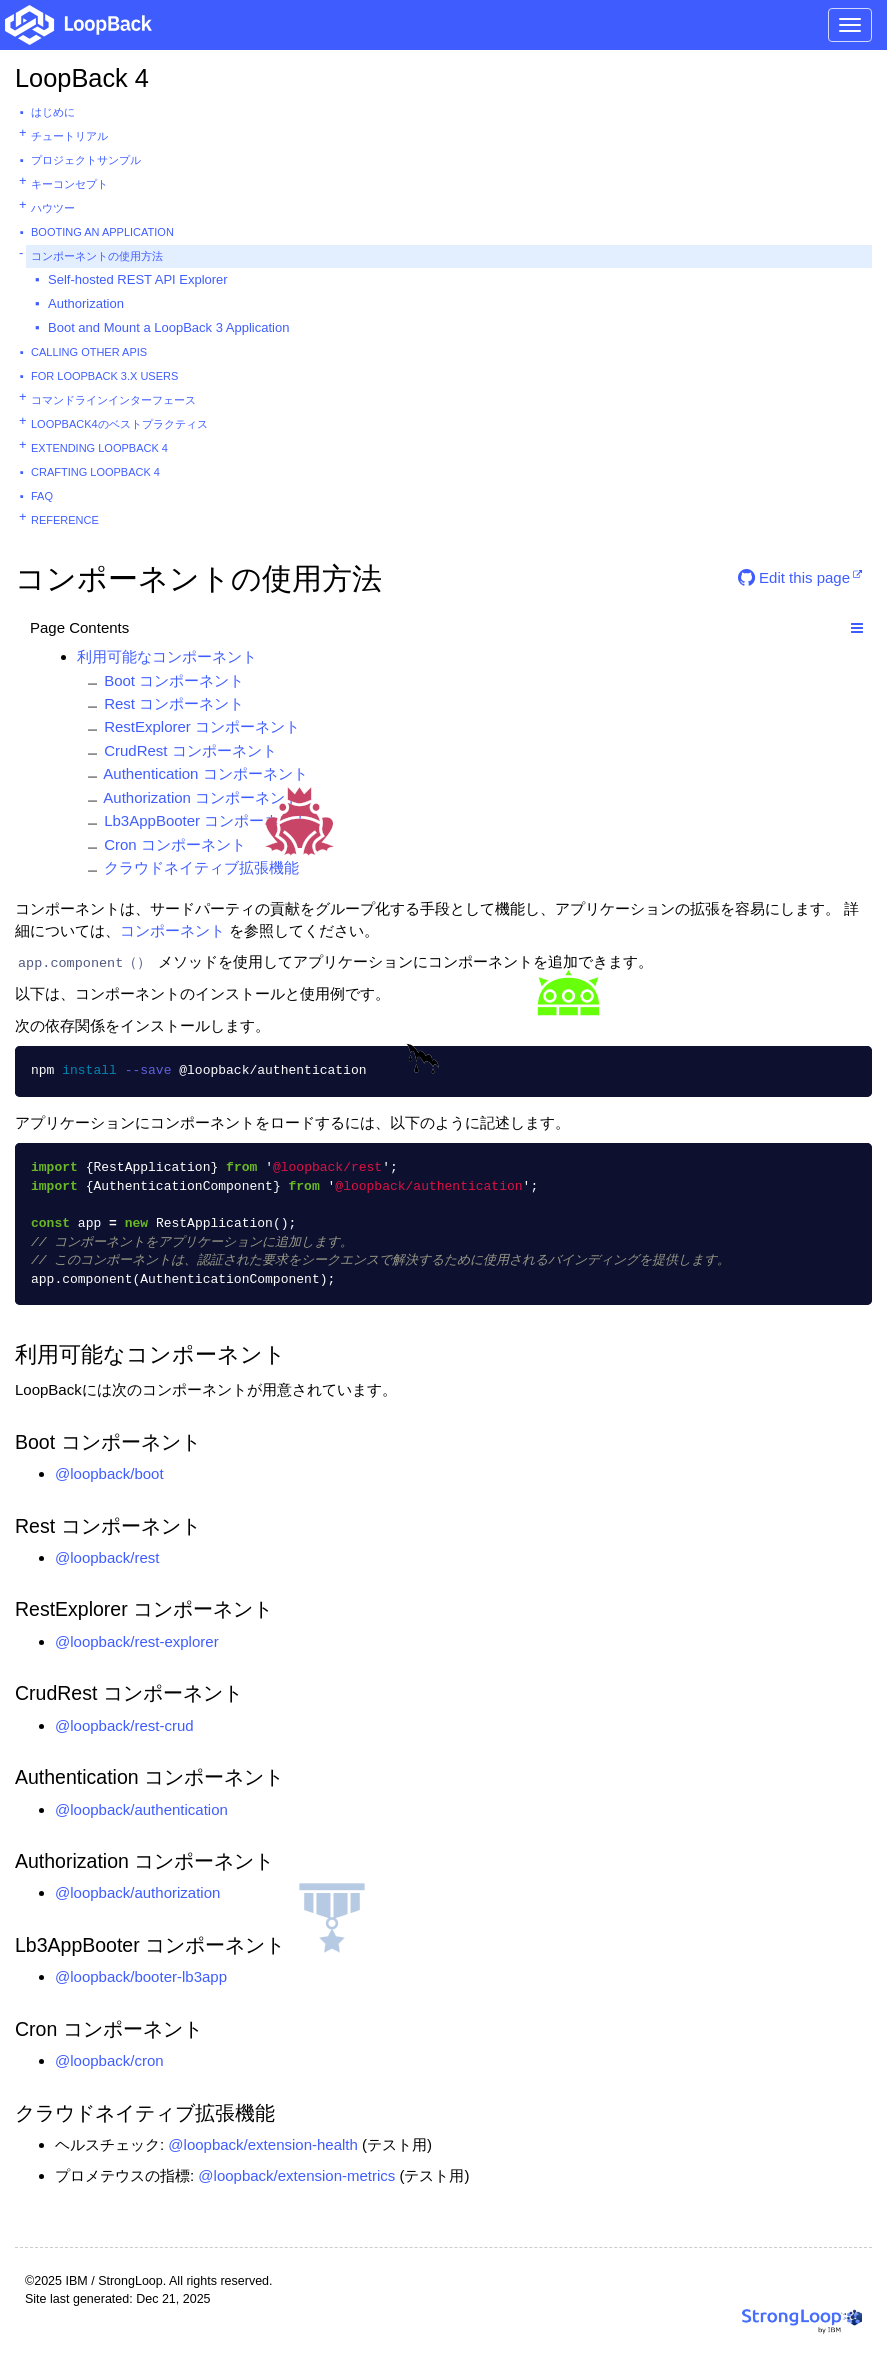 Image resolution: width=887 pixels, height=2357 pixels. What do you see at coordinates (299, 821) in the screenshot?
I see `select the frog prince character` at bounding box center [299, 821].